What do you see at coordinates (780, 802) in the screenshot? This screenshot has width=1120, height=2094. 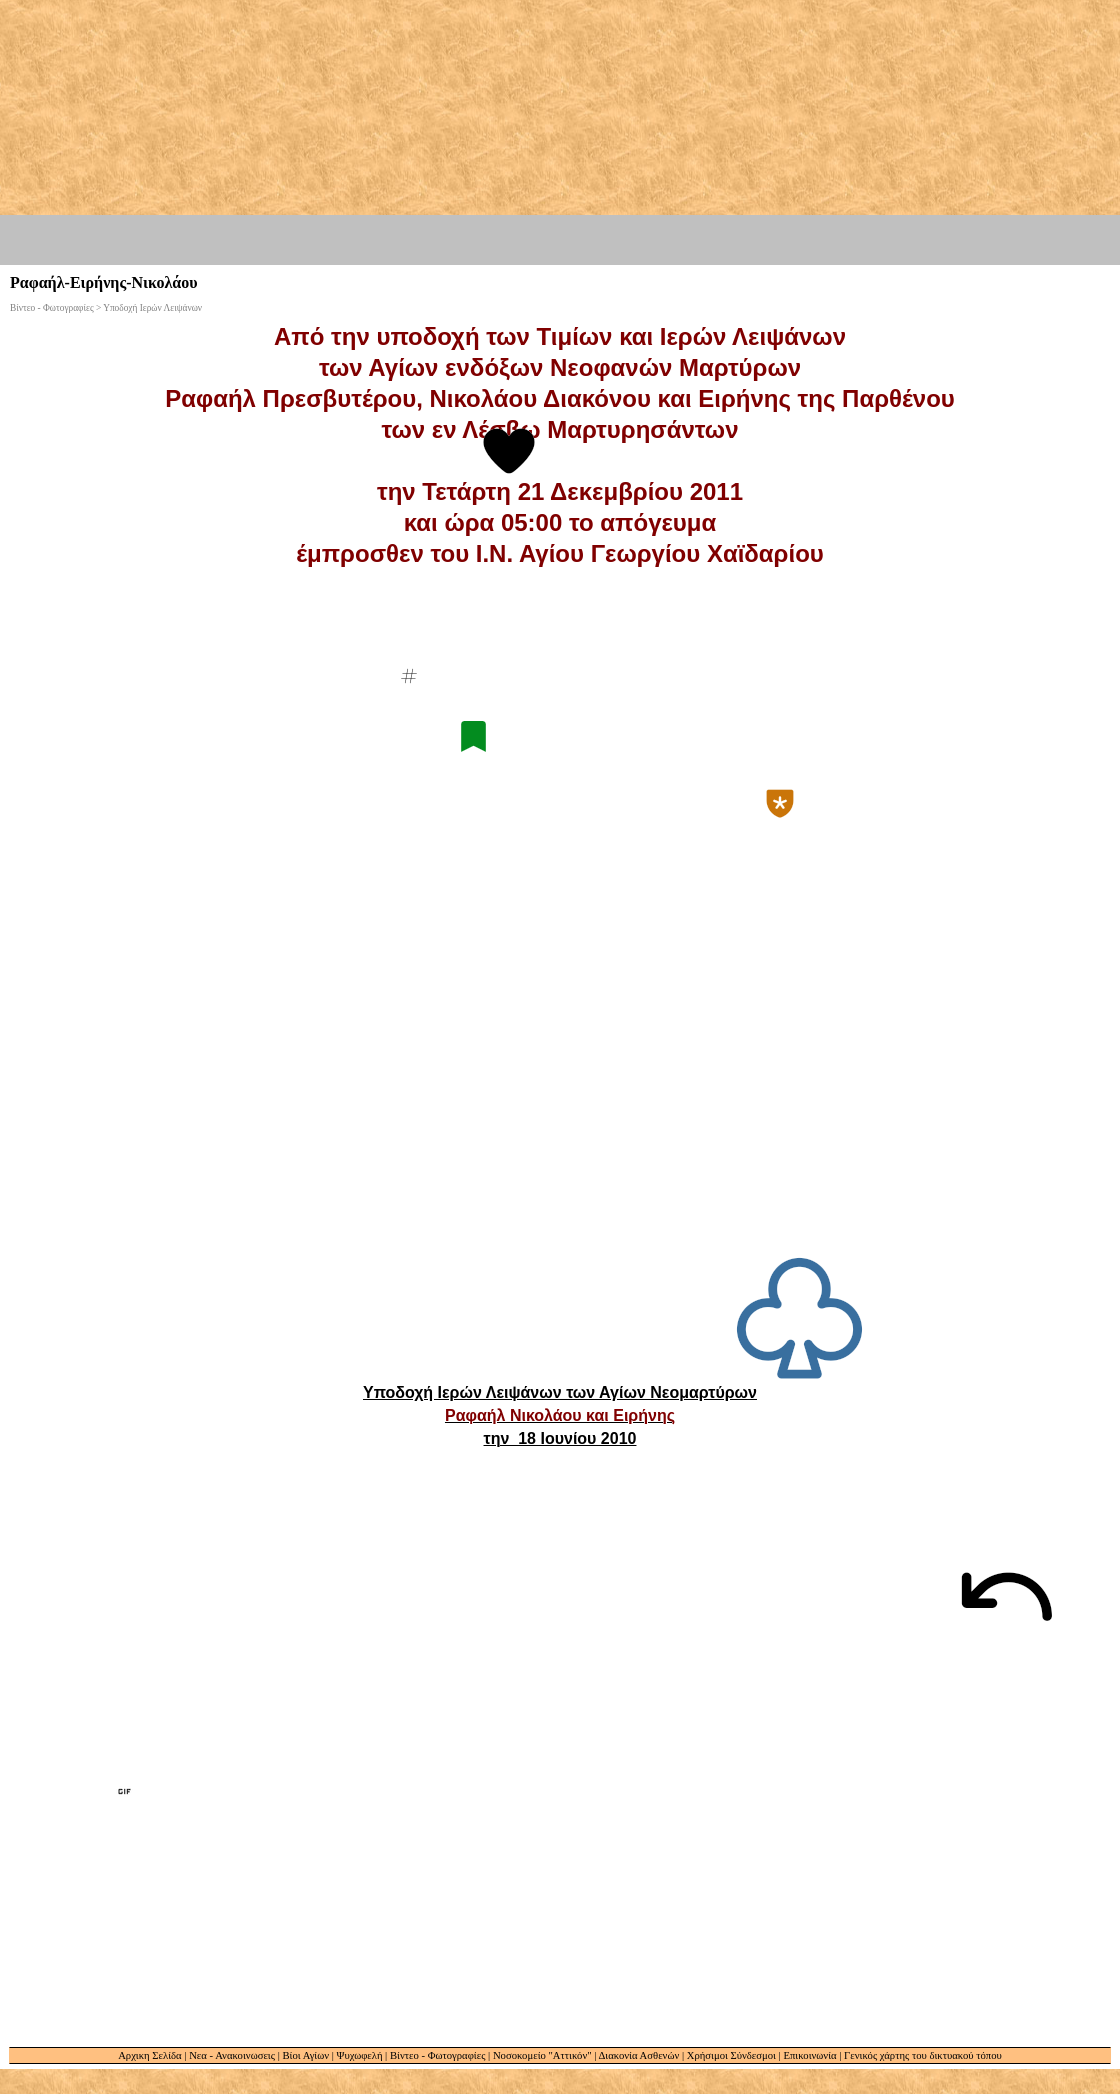 I see `indicates premium or starred security feature` at bounding box center [780, 802].